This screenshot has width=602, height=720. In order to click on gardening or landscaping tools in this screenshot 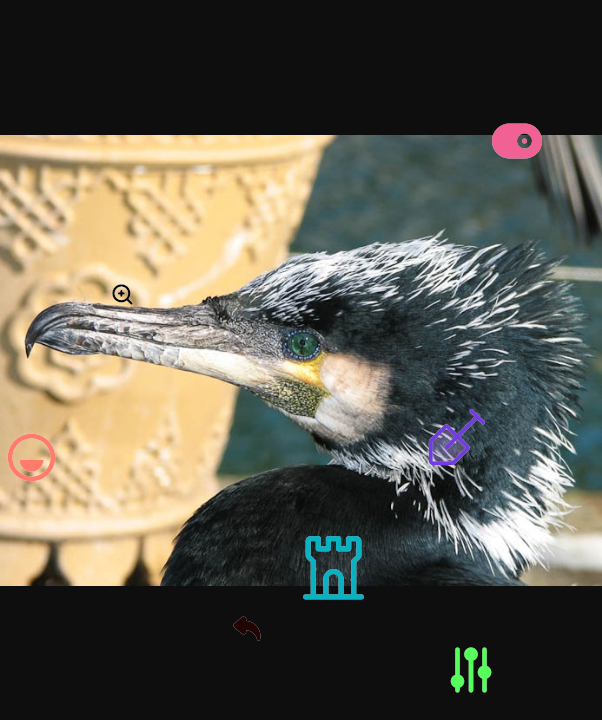, I will do `click(456, 438)`.